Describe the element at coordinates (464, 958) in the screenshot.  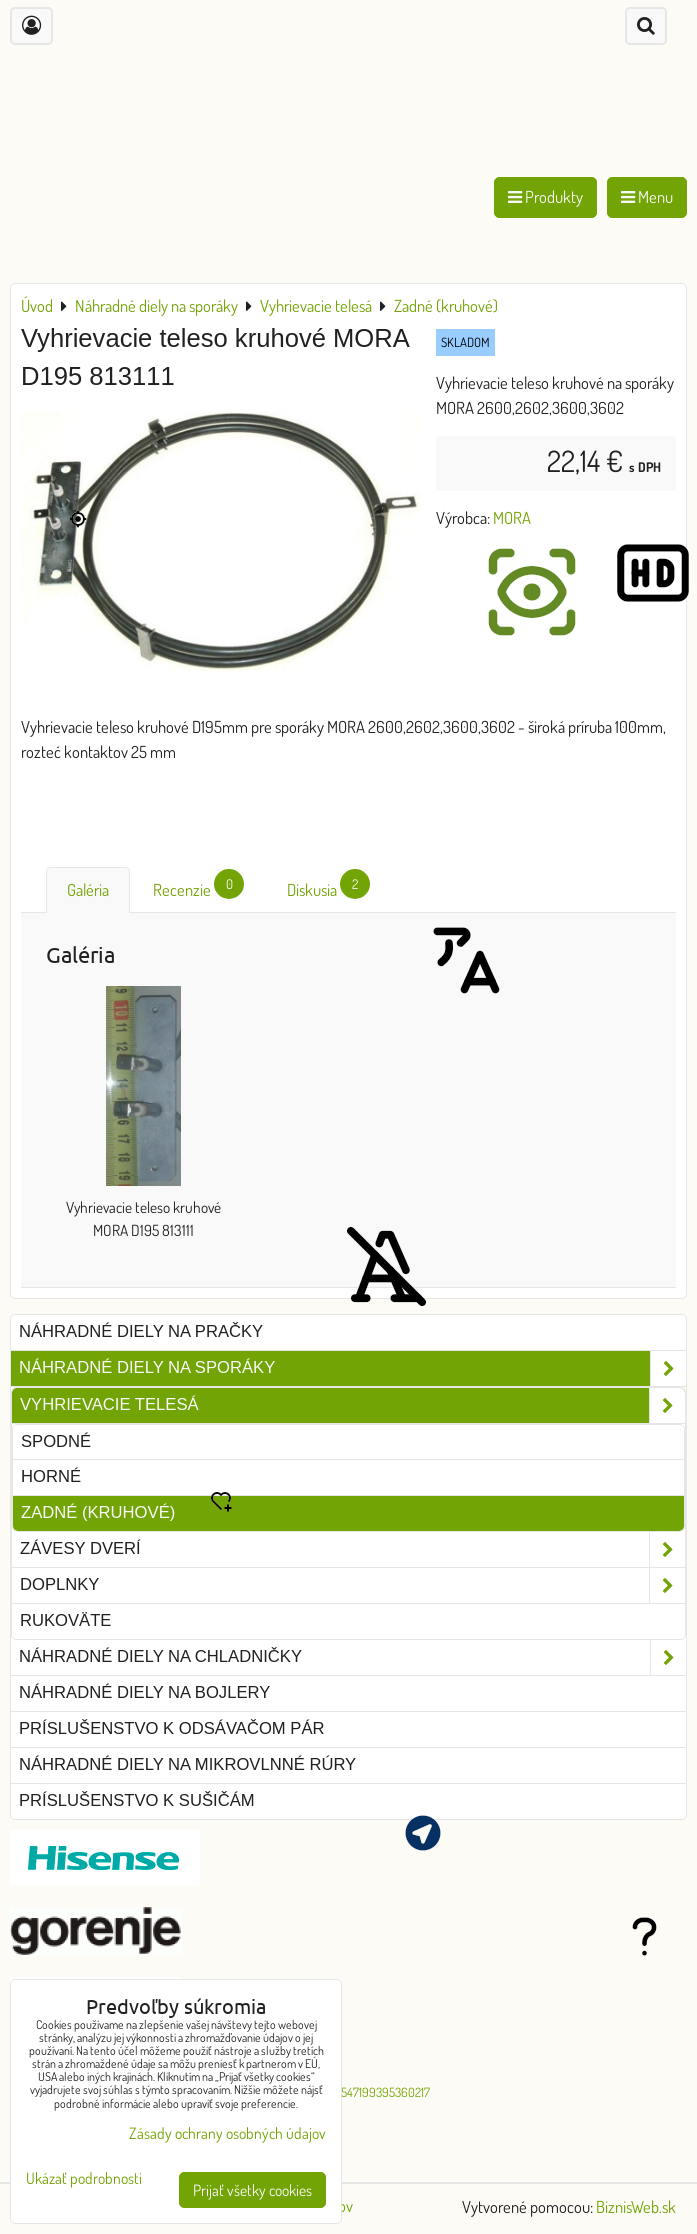
I see `switch to Japanese katakana input` at that location.